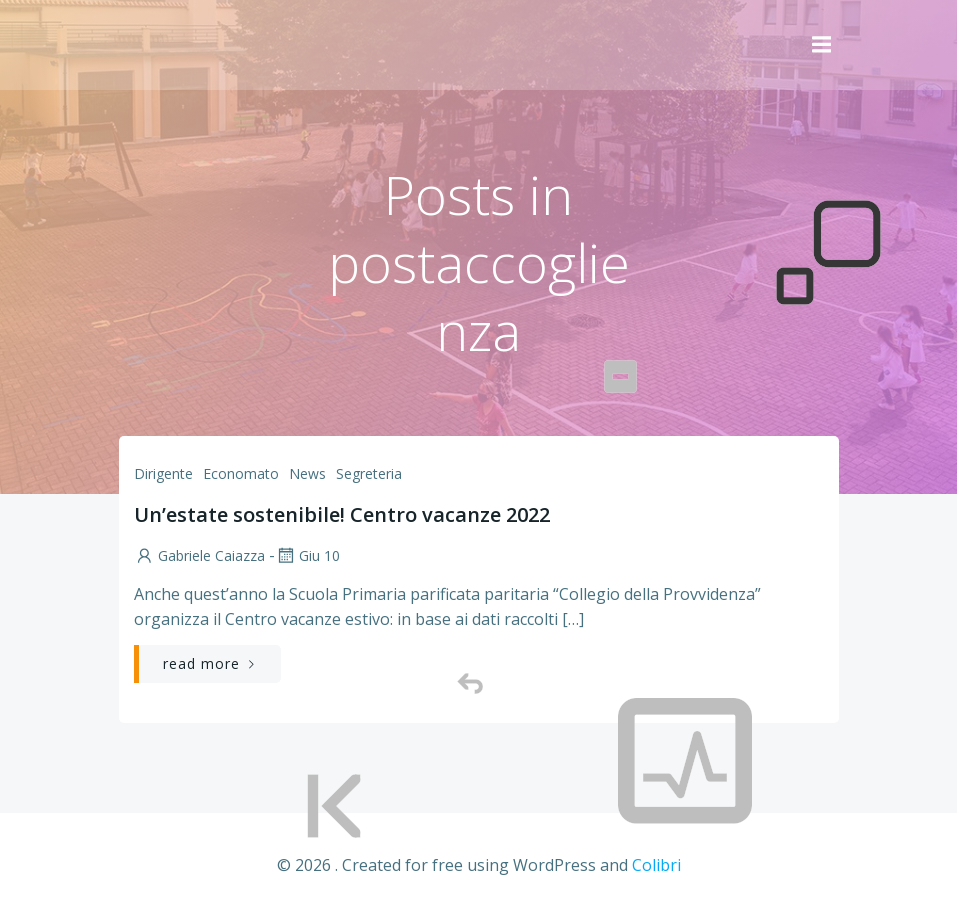 The width and height of the screenshot is (957, 919). Describe the element at coordinates (828, 252) in the screenshot. I see `access connected or mounted external drives` at that location.